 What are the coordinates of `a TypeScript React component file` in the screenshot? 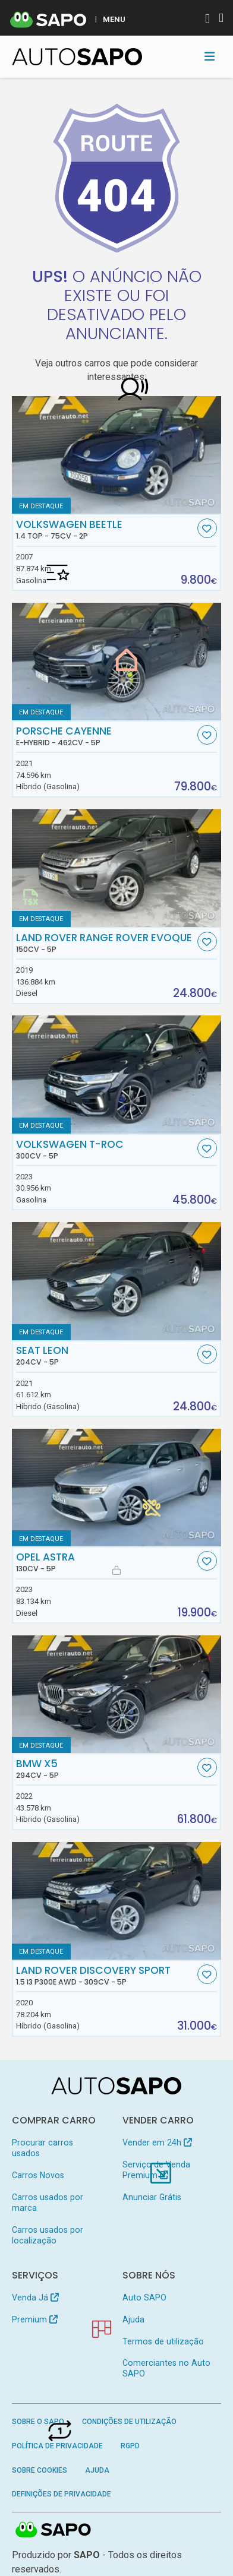 It's located at (30, 897).